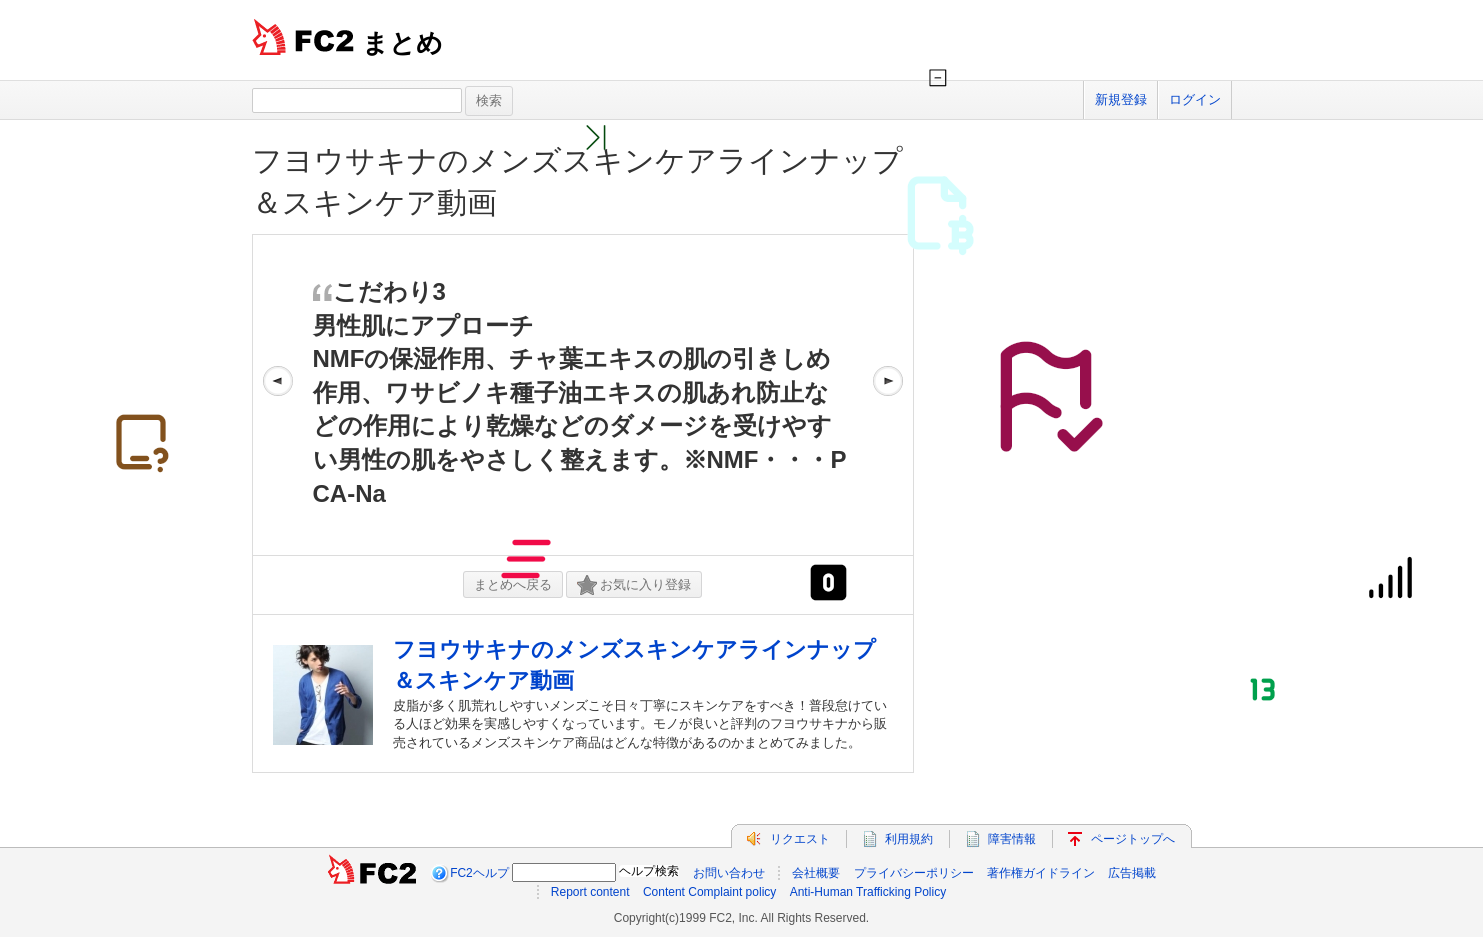  I want to click on clear all items from a list, so click(526, 559).